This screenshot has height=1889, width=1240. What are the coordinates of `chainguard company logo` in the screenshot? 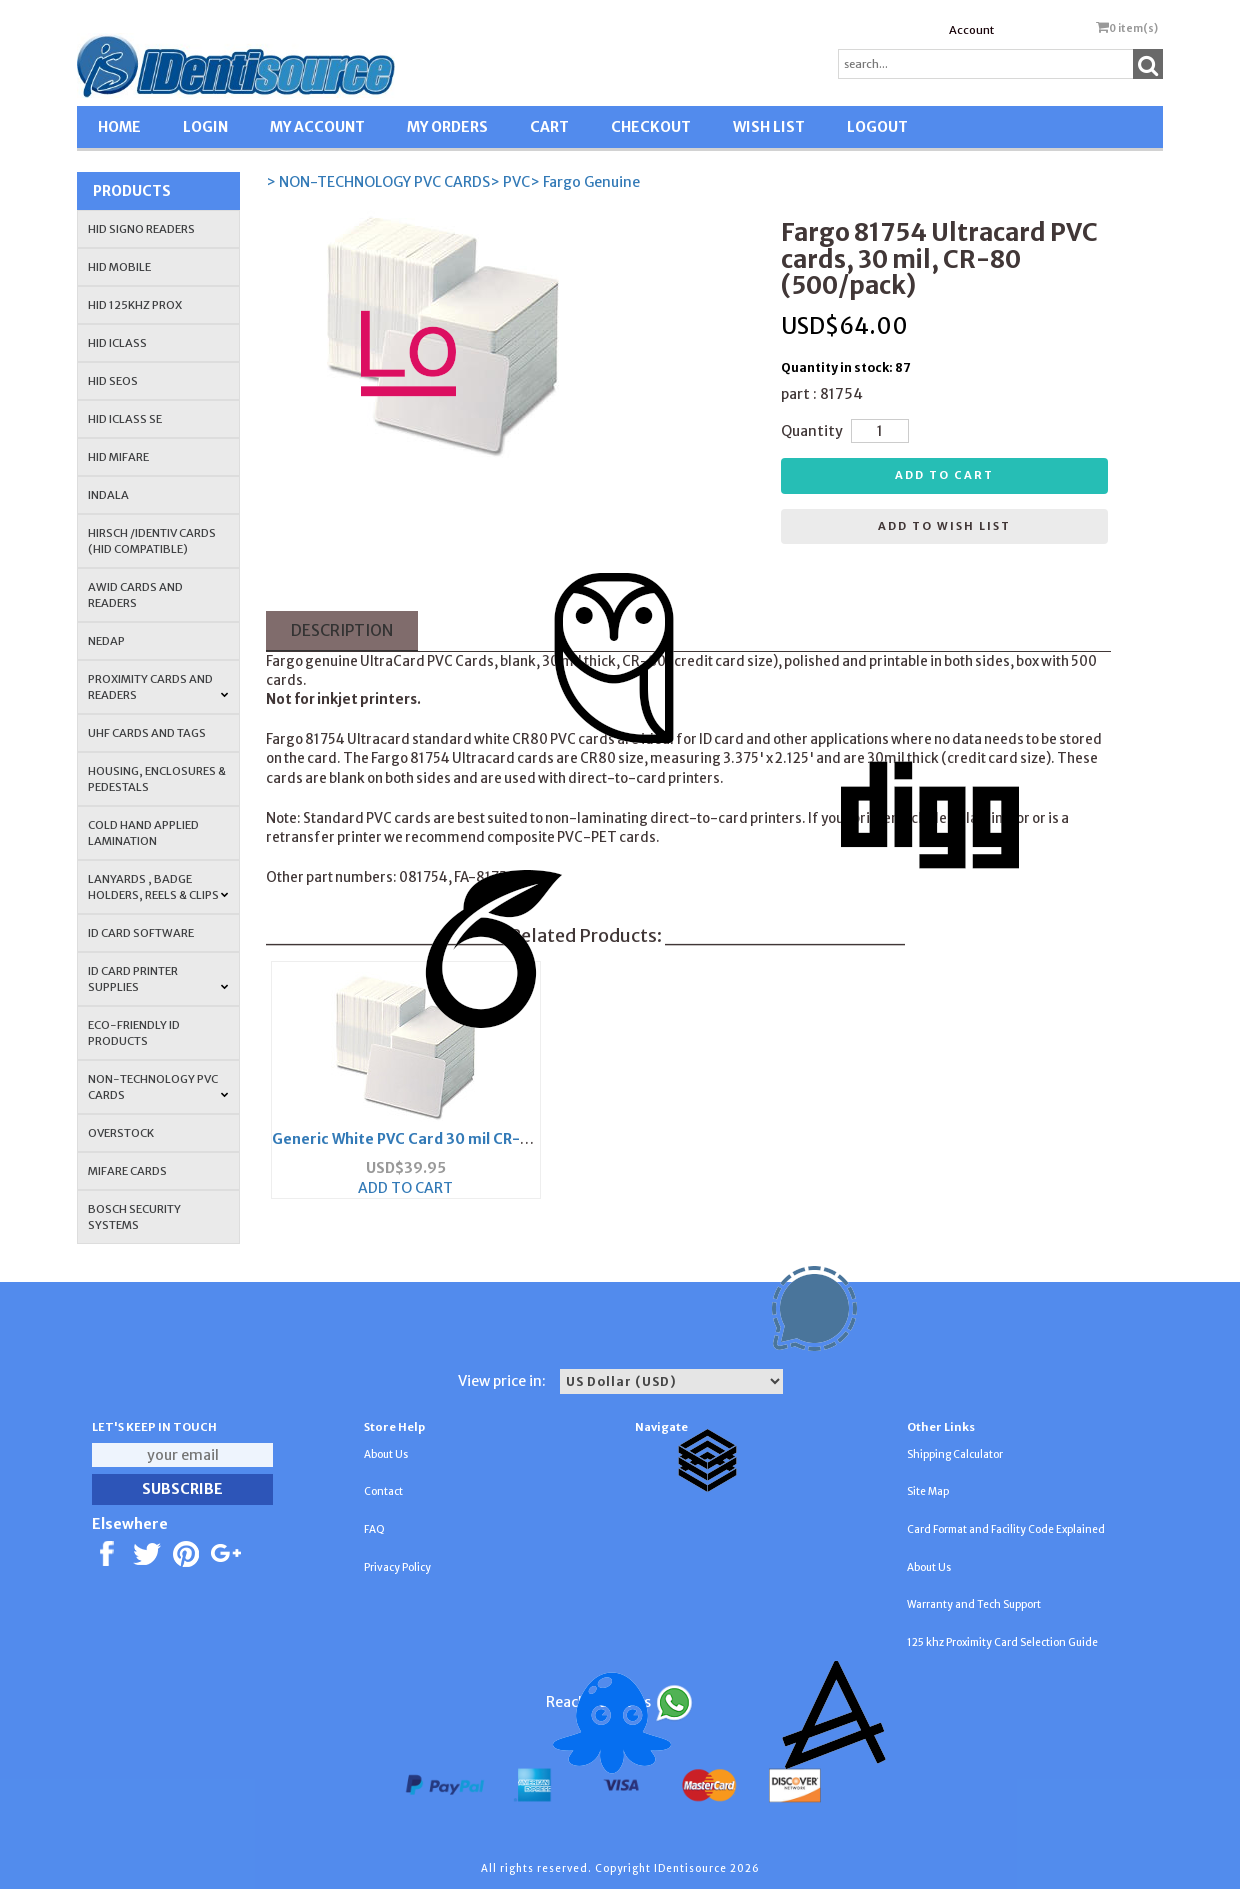 It's located at (612, 1723).